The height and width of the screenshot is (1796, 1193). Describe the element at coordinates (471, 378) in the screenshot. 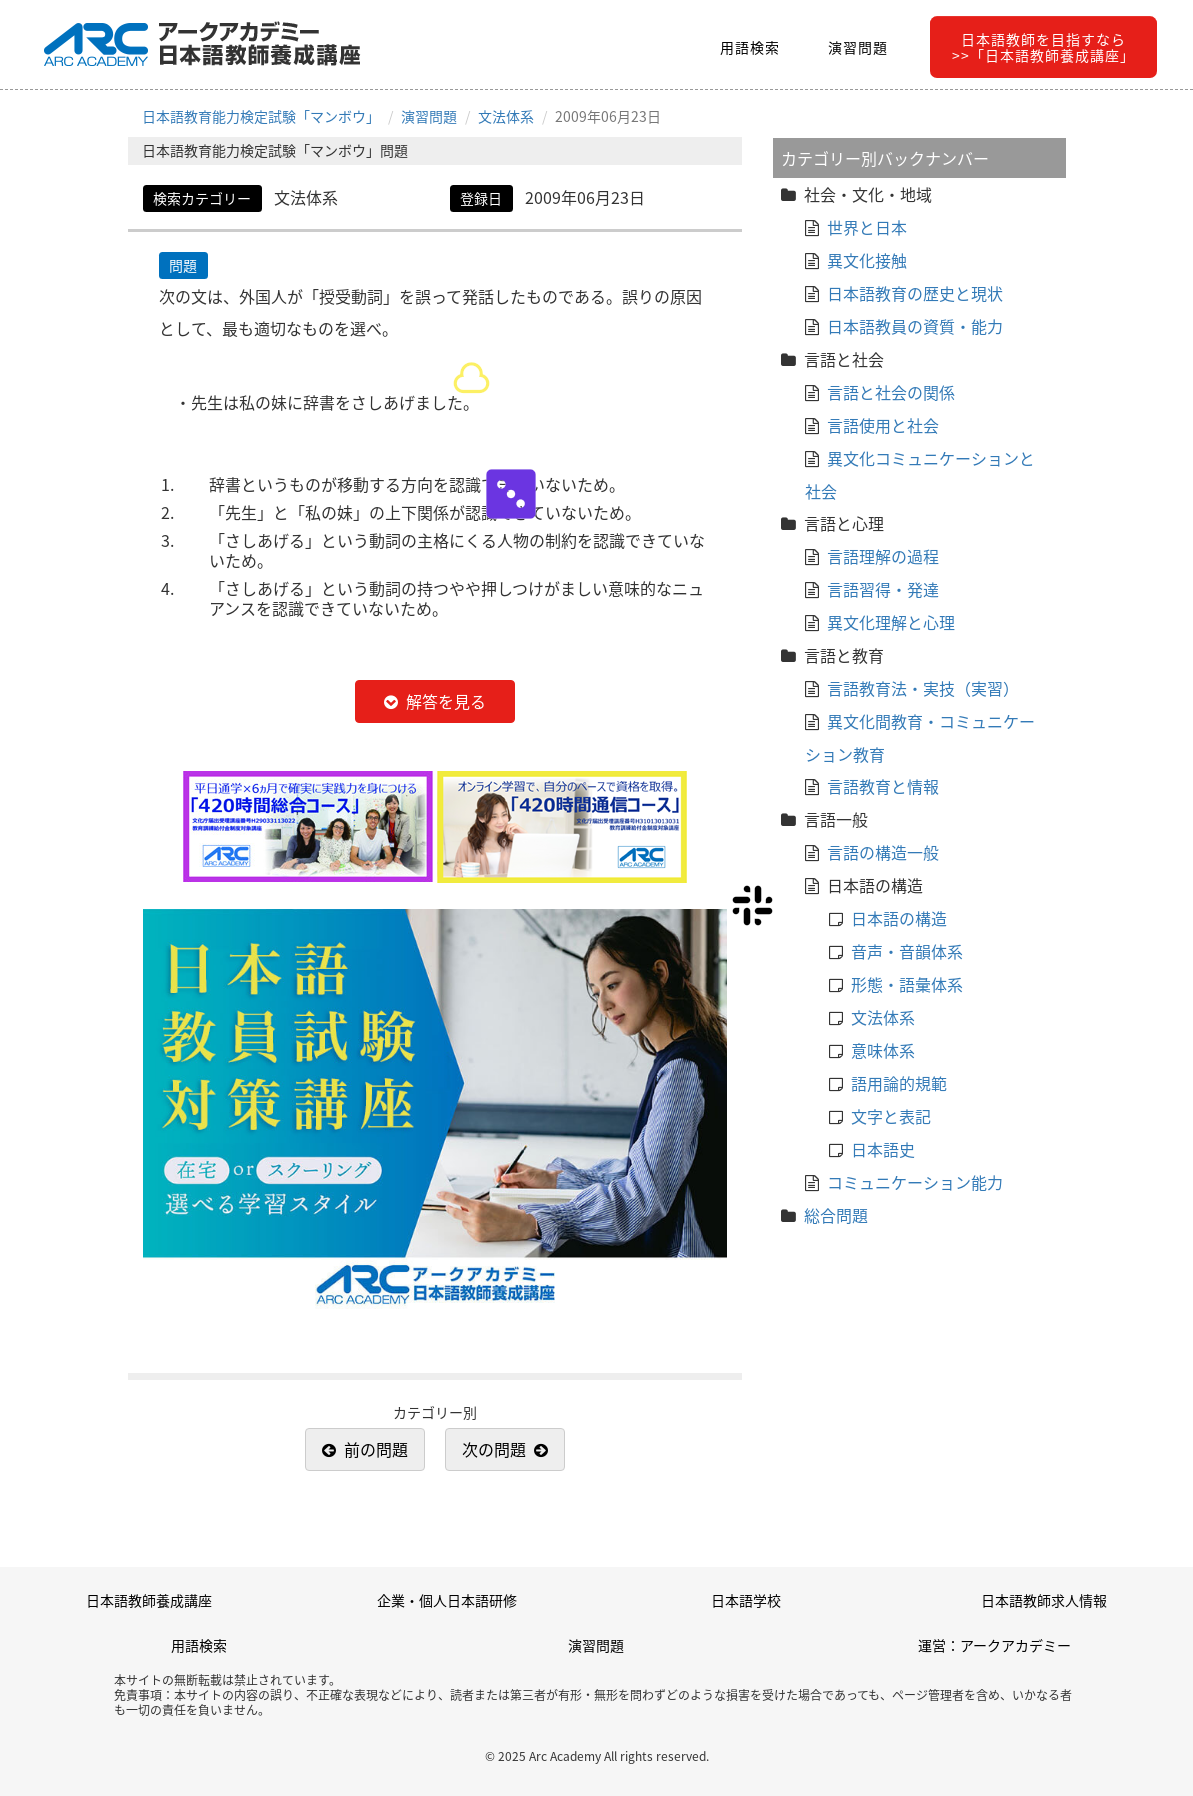

I see `indicates cloudy weather conditions` at that location.